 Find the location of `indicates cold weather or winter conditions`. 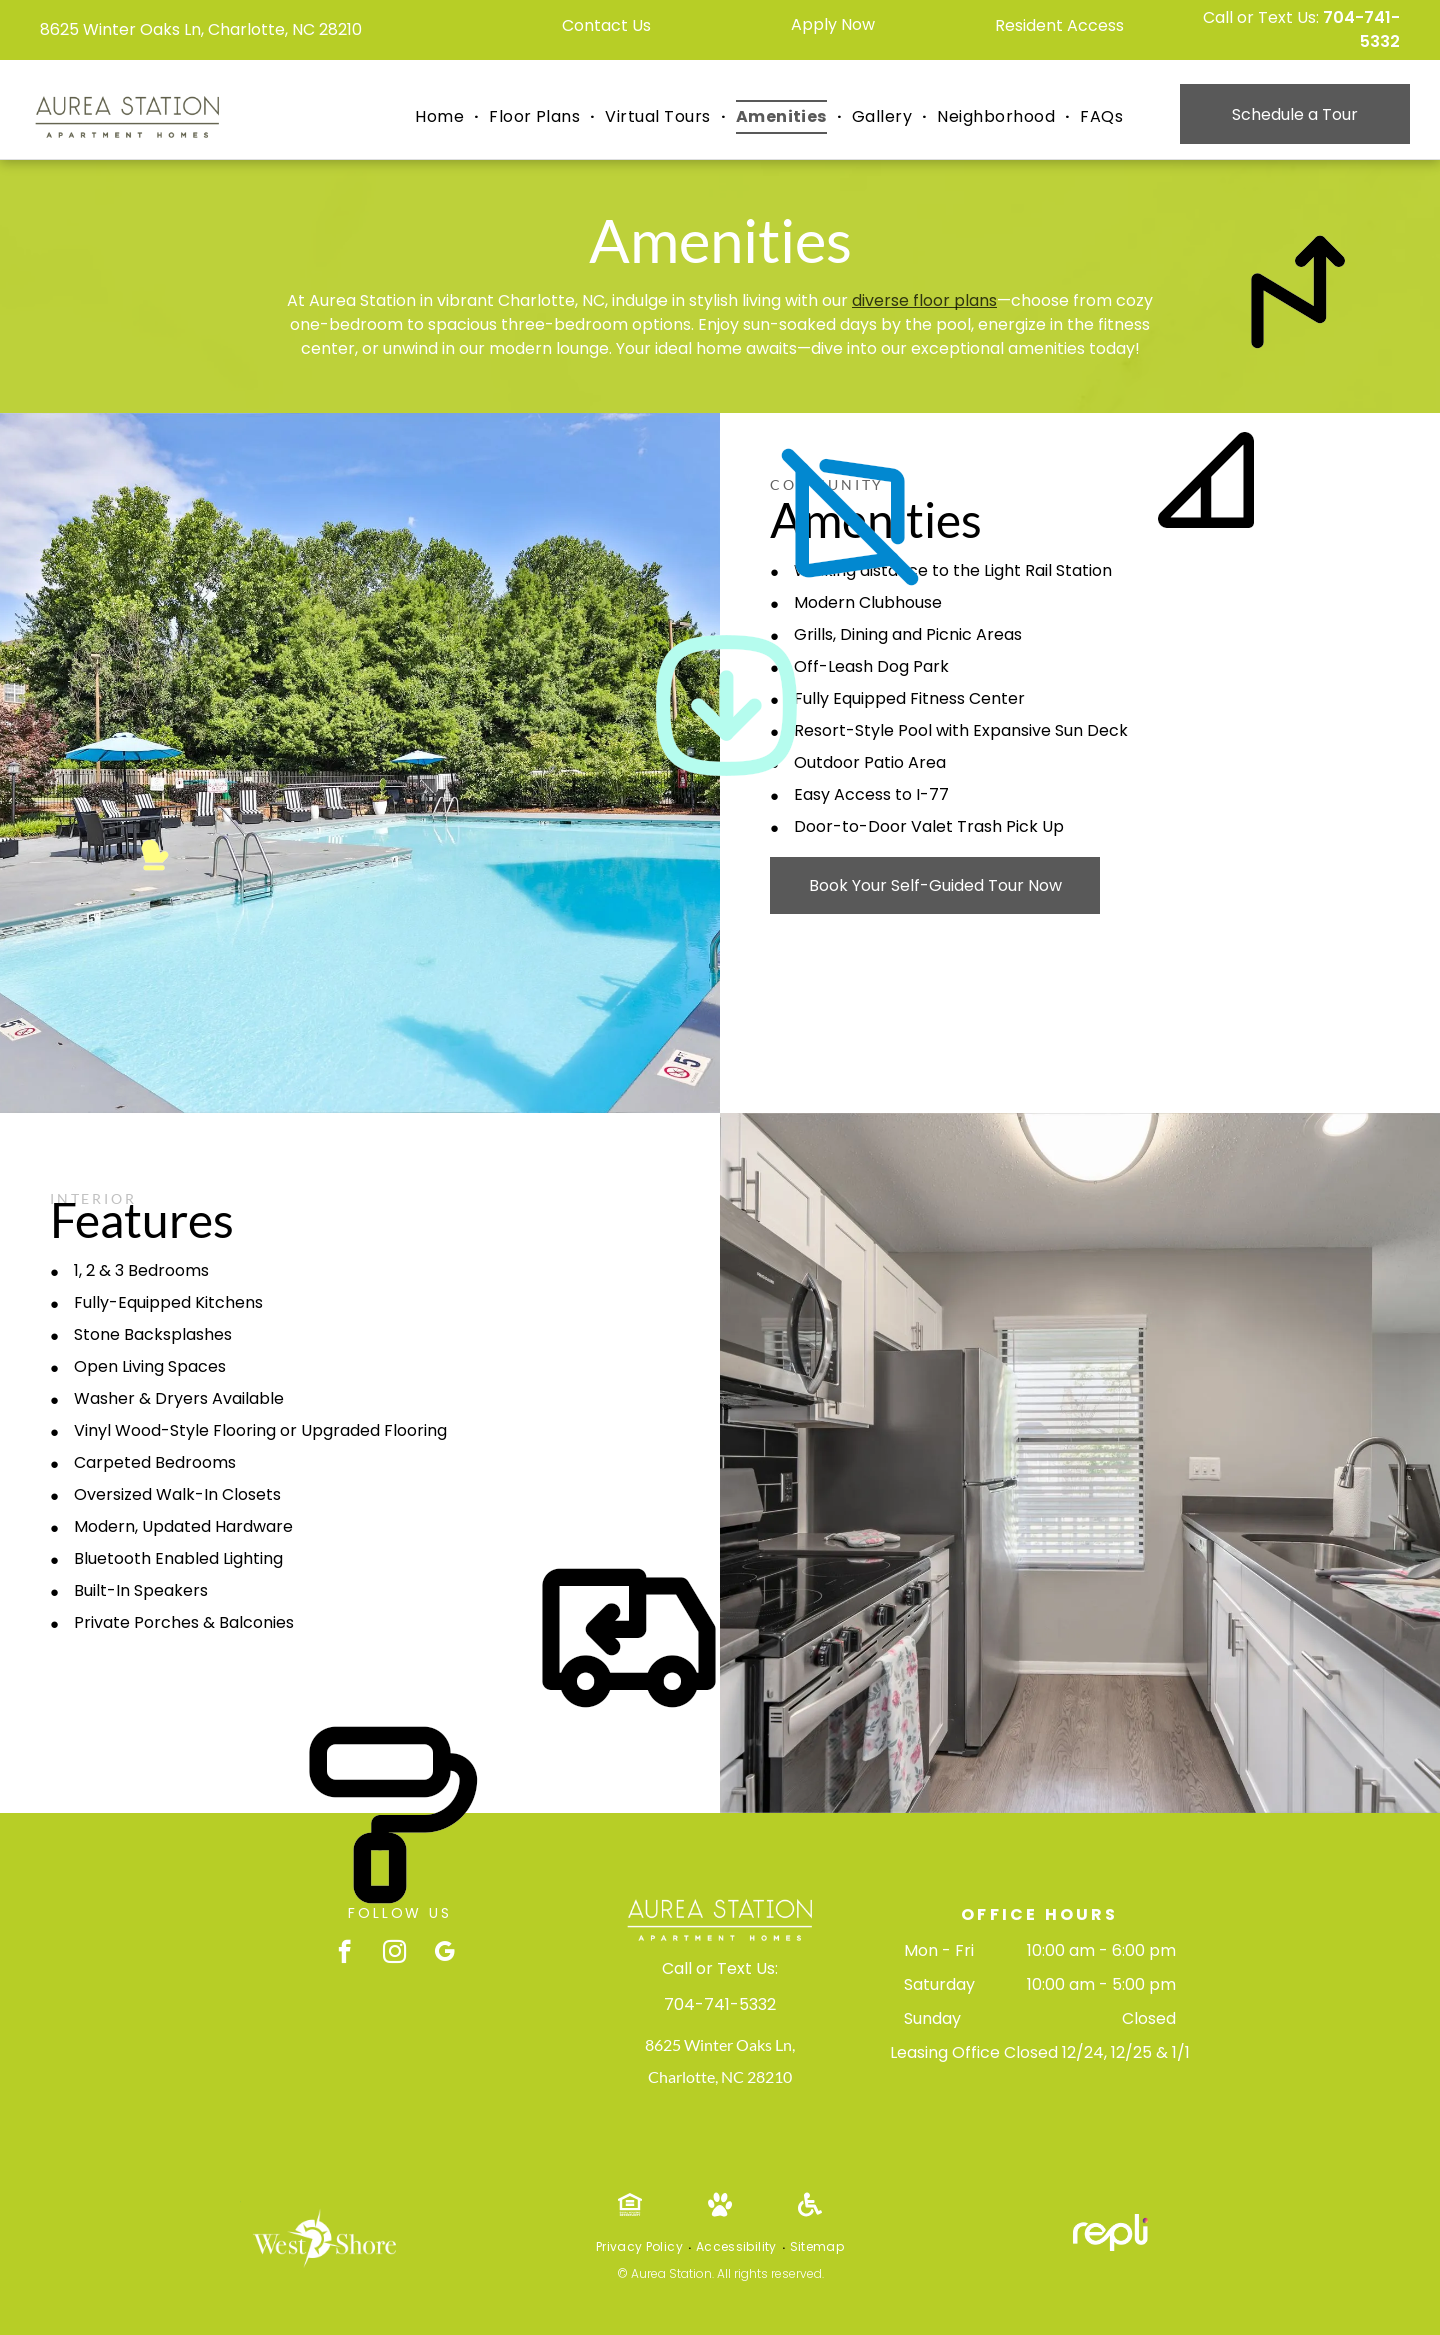

indicates cold weather or winter conditions is located at coordinates (155, 855).